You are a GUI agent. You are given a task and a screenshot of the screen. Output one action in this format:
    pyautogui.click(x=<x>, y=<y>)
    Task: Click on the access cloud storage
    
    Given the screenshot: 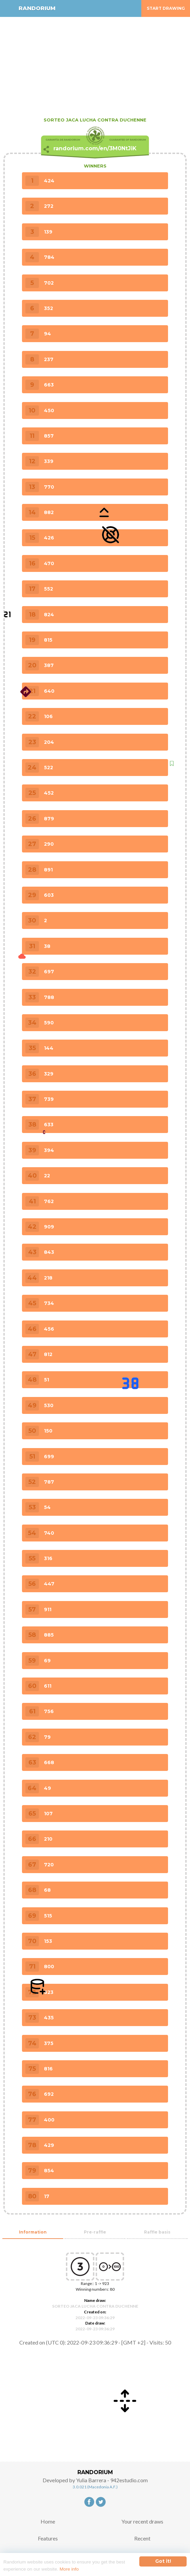 What is the action you would take?
    pyautogui.click(x=22, y=956)
    